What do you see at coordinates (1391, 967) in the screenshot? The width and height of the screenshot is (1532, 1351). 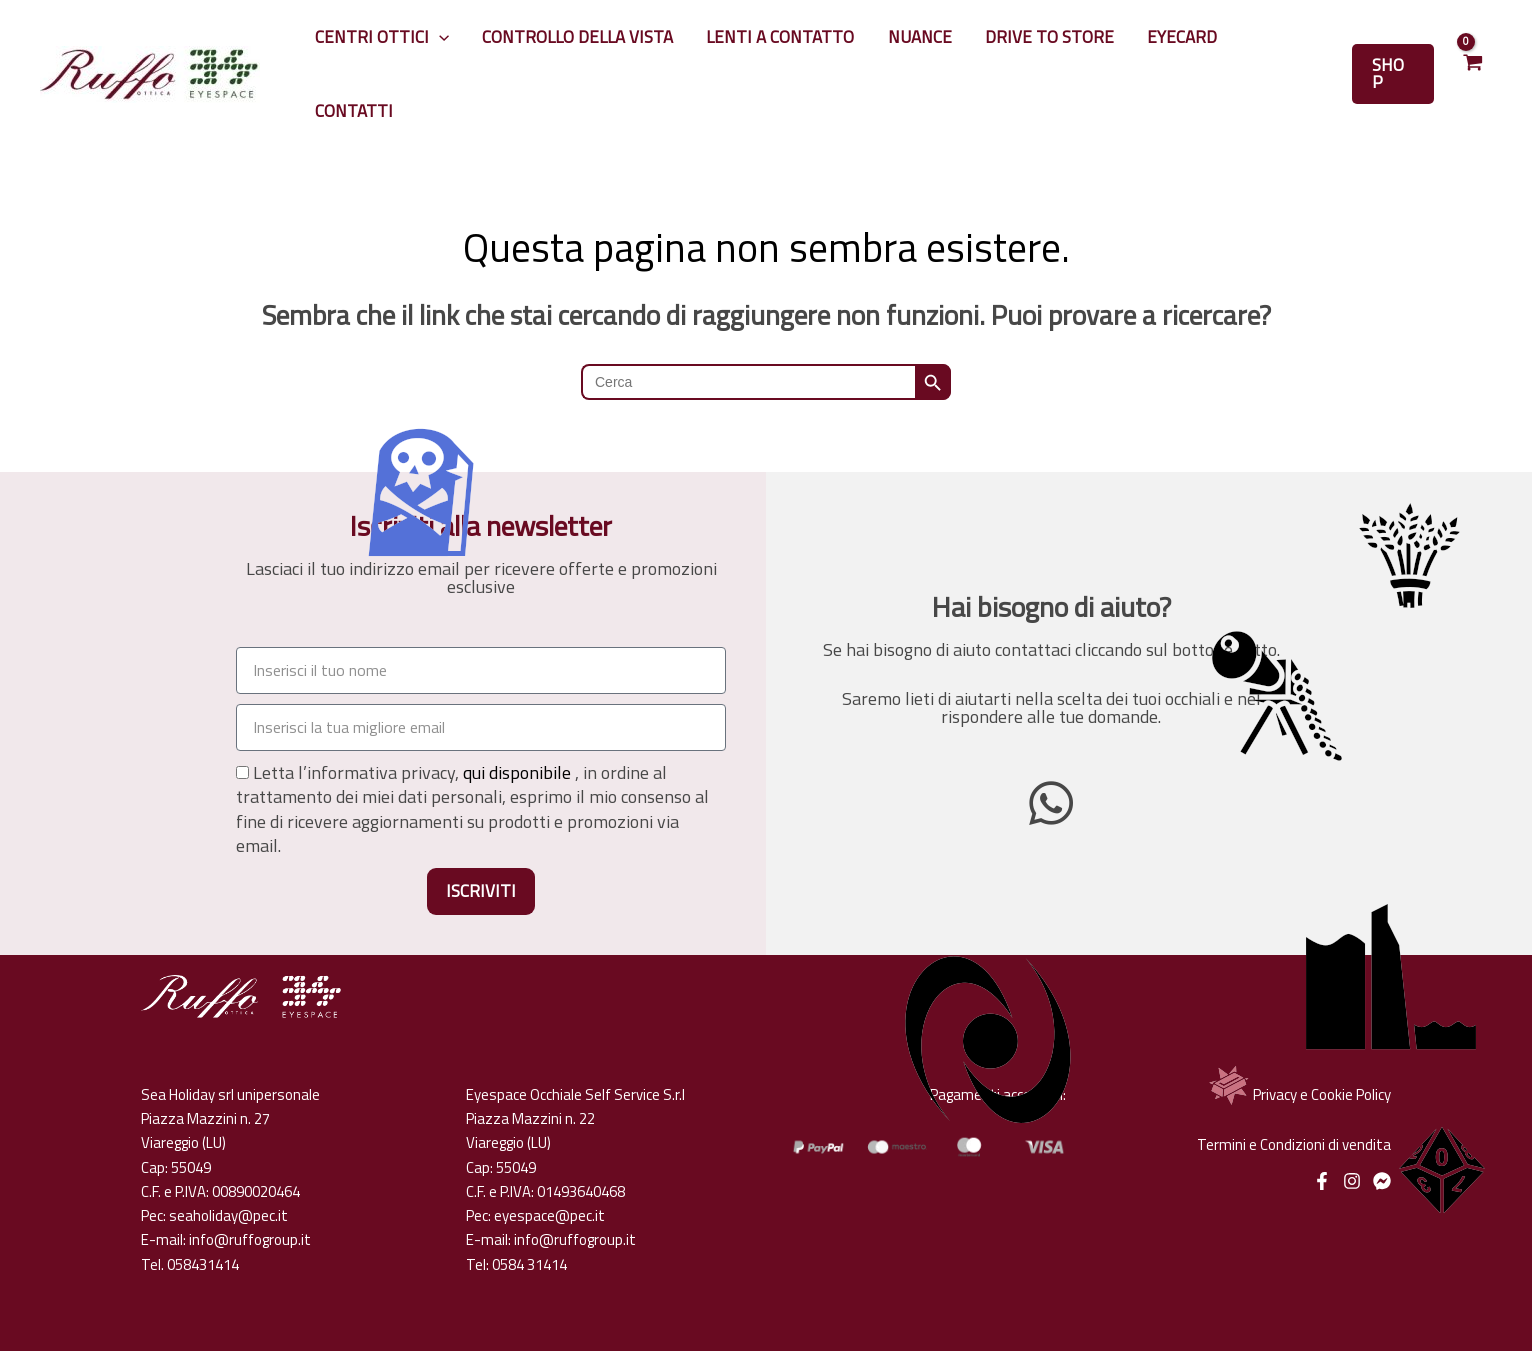 I see `dam or hydroelectric structure in a game interface` at bounding box center [1391, 967].